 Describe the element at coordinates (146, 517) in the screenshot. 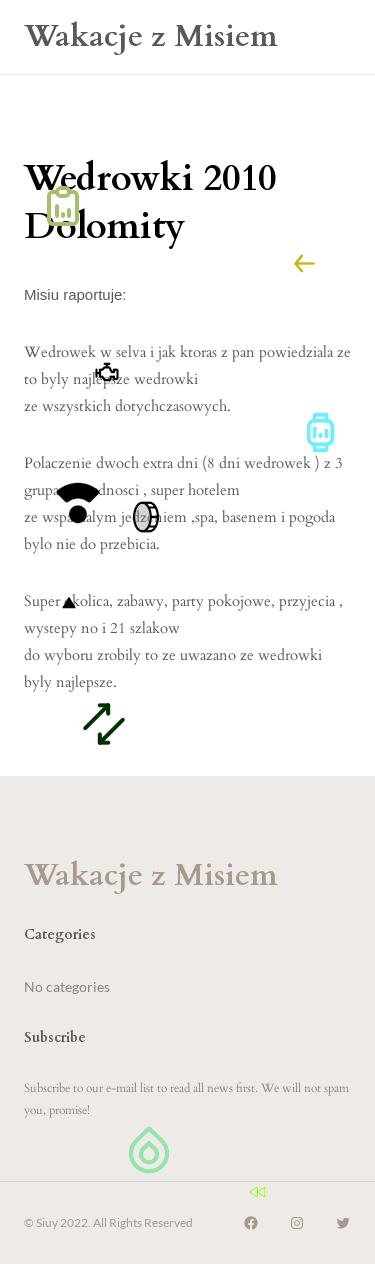

I see `view account balance or credits` at that location.